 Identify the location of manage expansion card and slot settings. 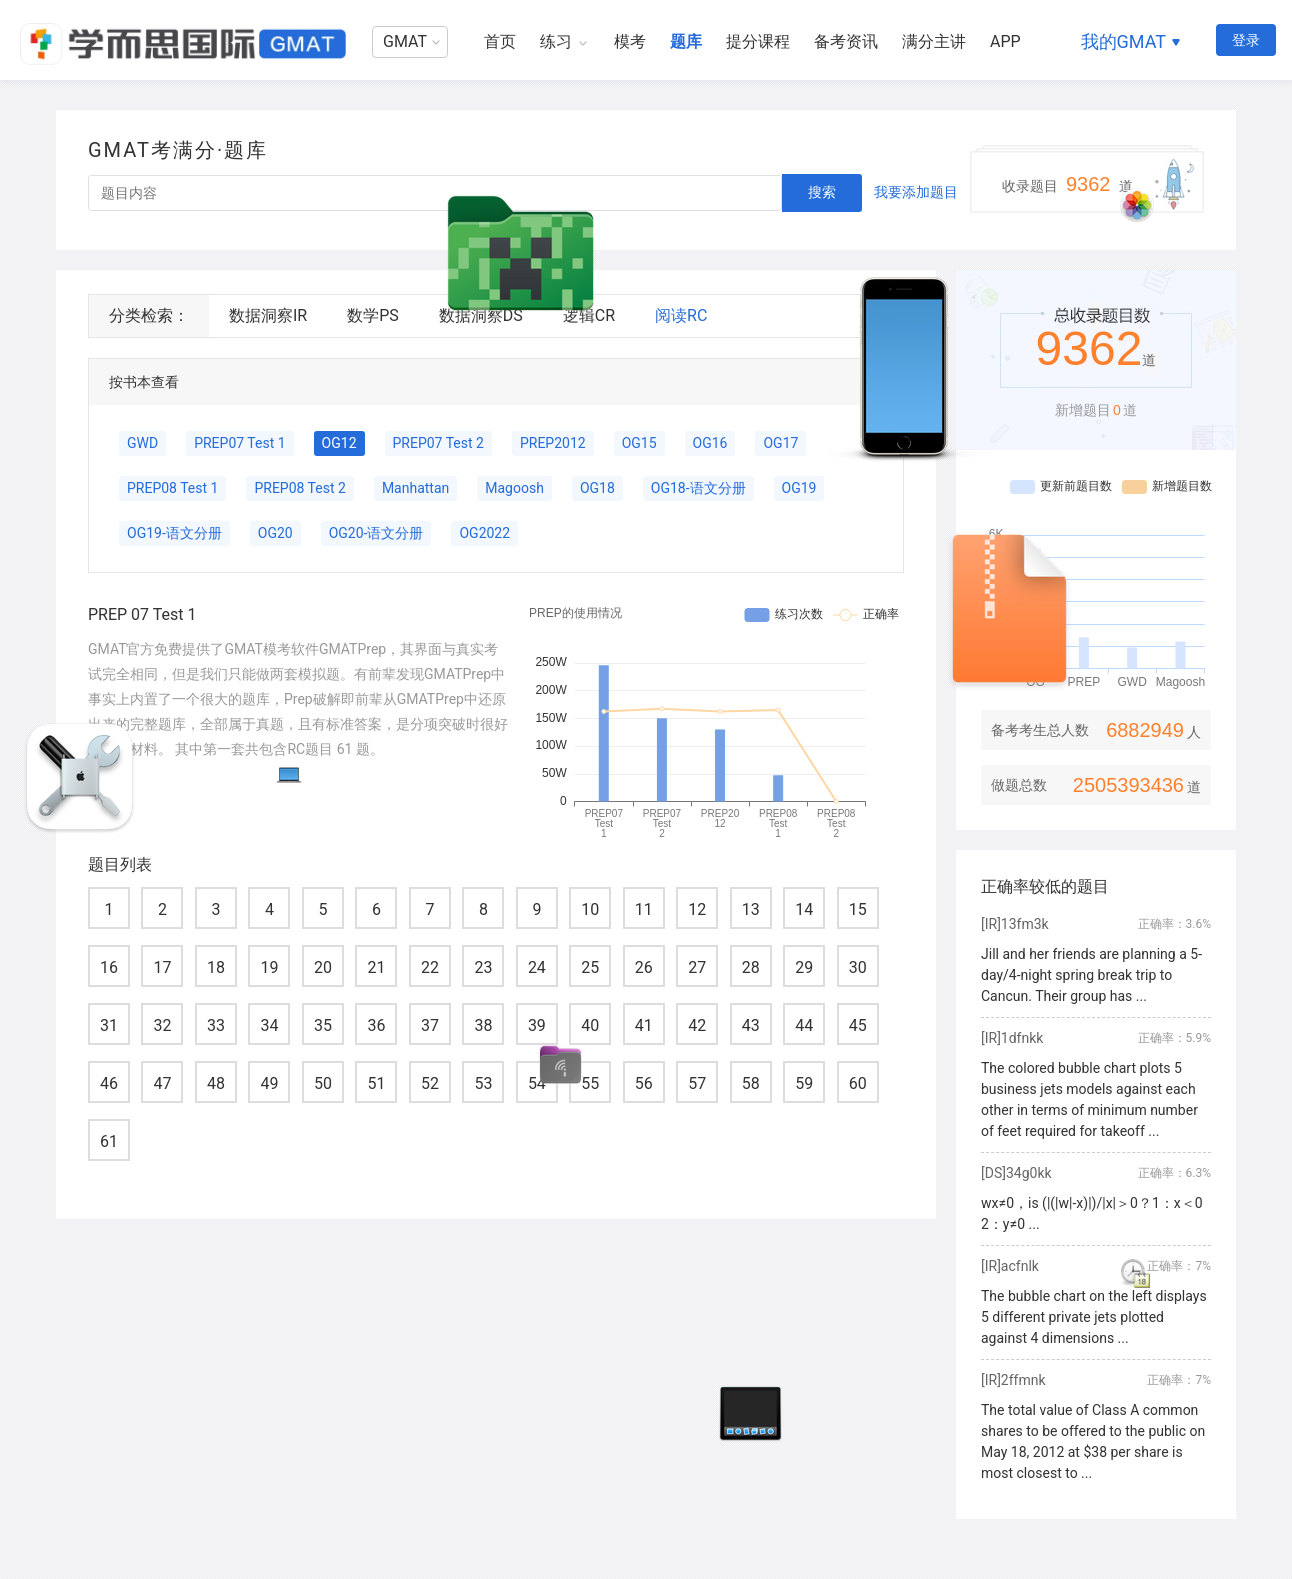
(79, 776).